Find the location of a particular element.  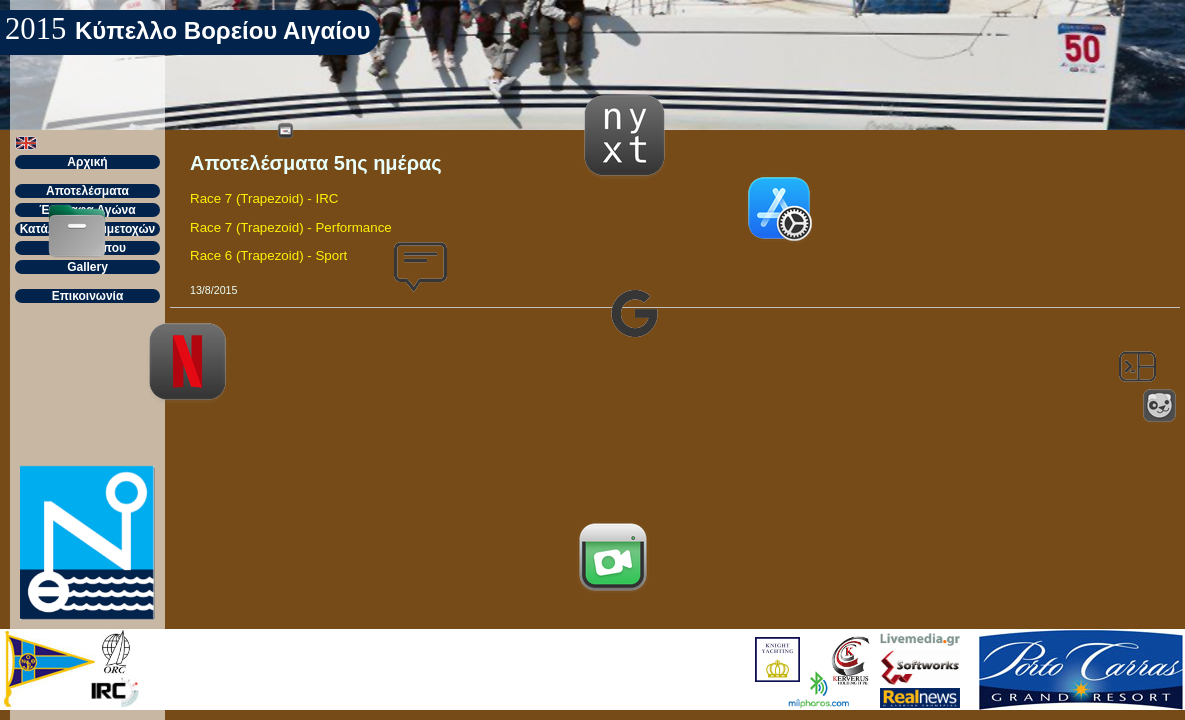

open Netflix app is located at coordinates (187, 361).